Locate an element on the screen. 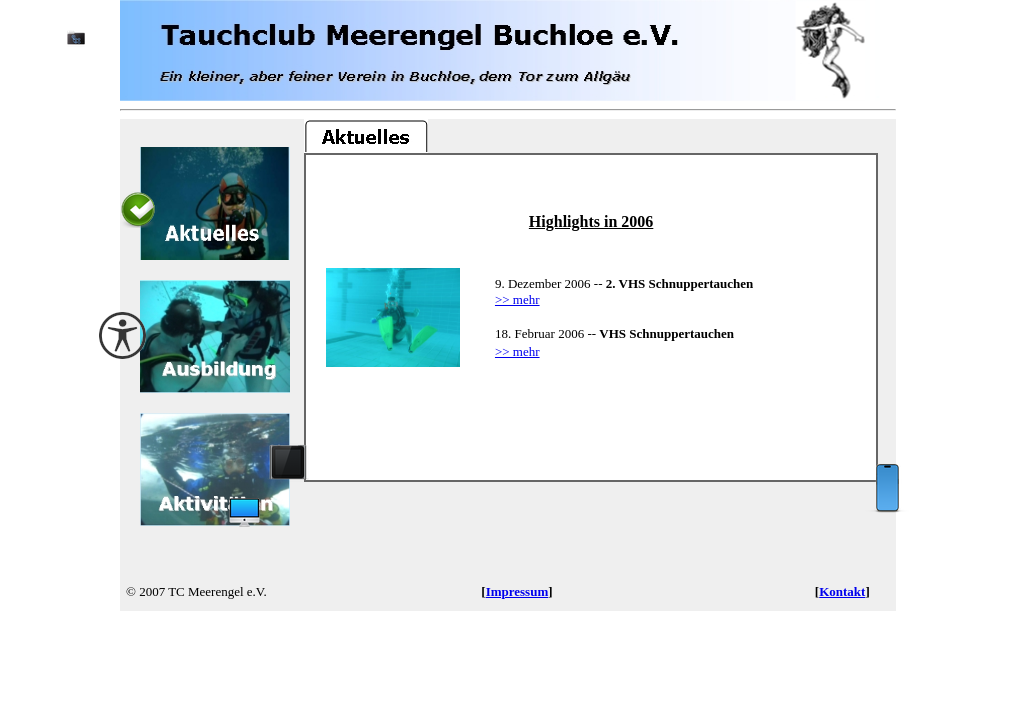 Image resolution: width=1015 pixels, height=720 pixels. access accessibility settings is located at coordinates (122, 335).